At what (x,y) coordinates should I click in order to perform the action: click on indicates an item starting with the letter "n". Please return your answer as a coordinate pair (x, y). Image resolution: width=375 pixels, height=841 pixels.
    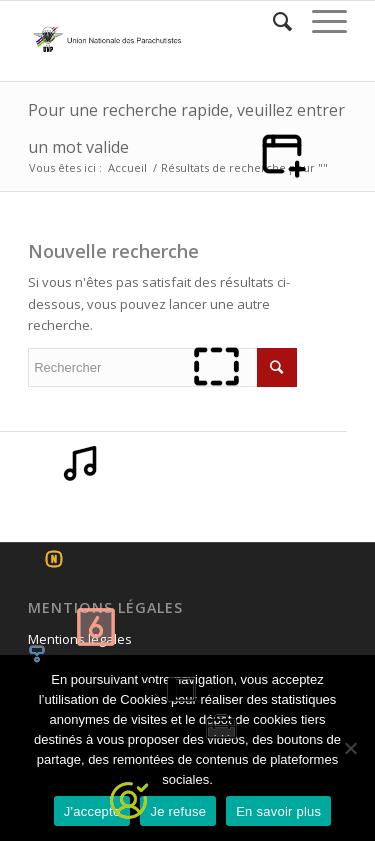
    Looking at the image, I should click on (54, 559).